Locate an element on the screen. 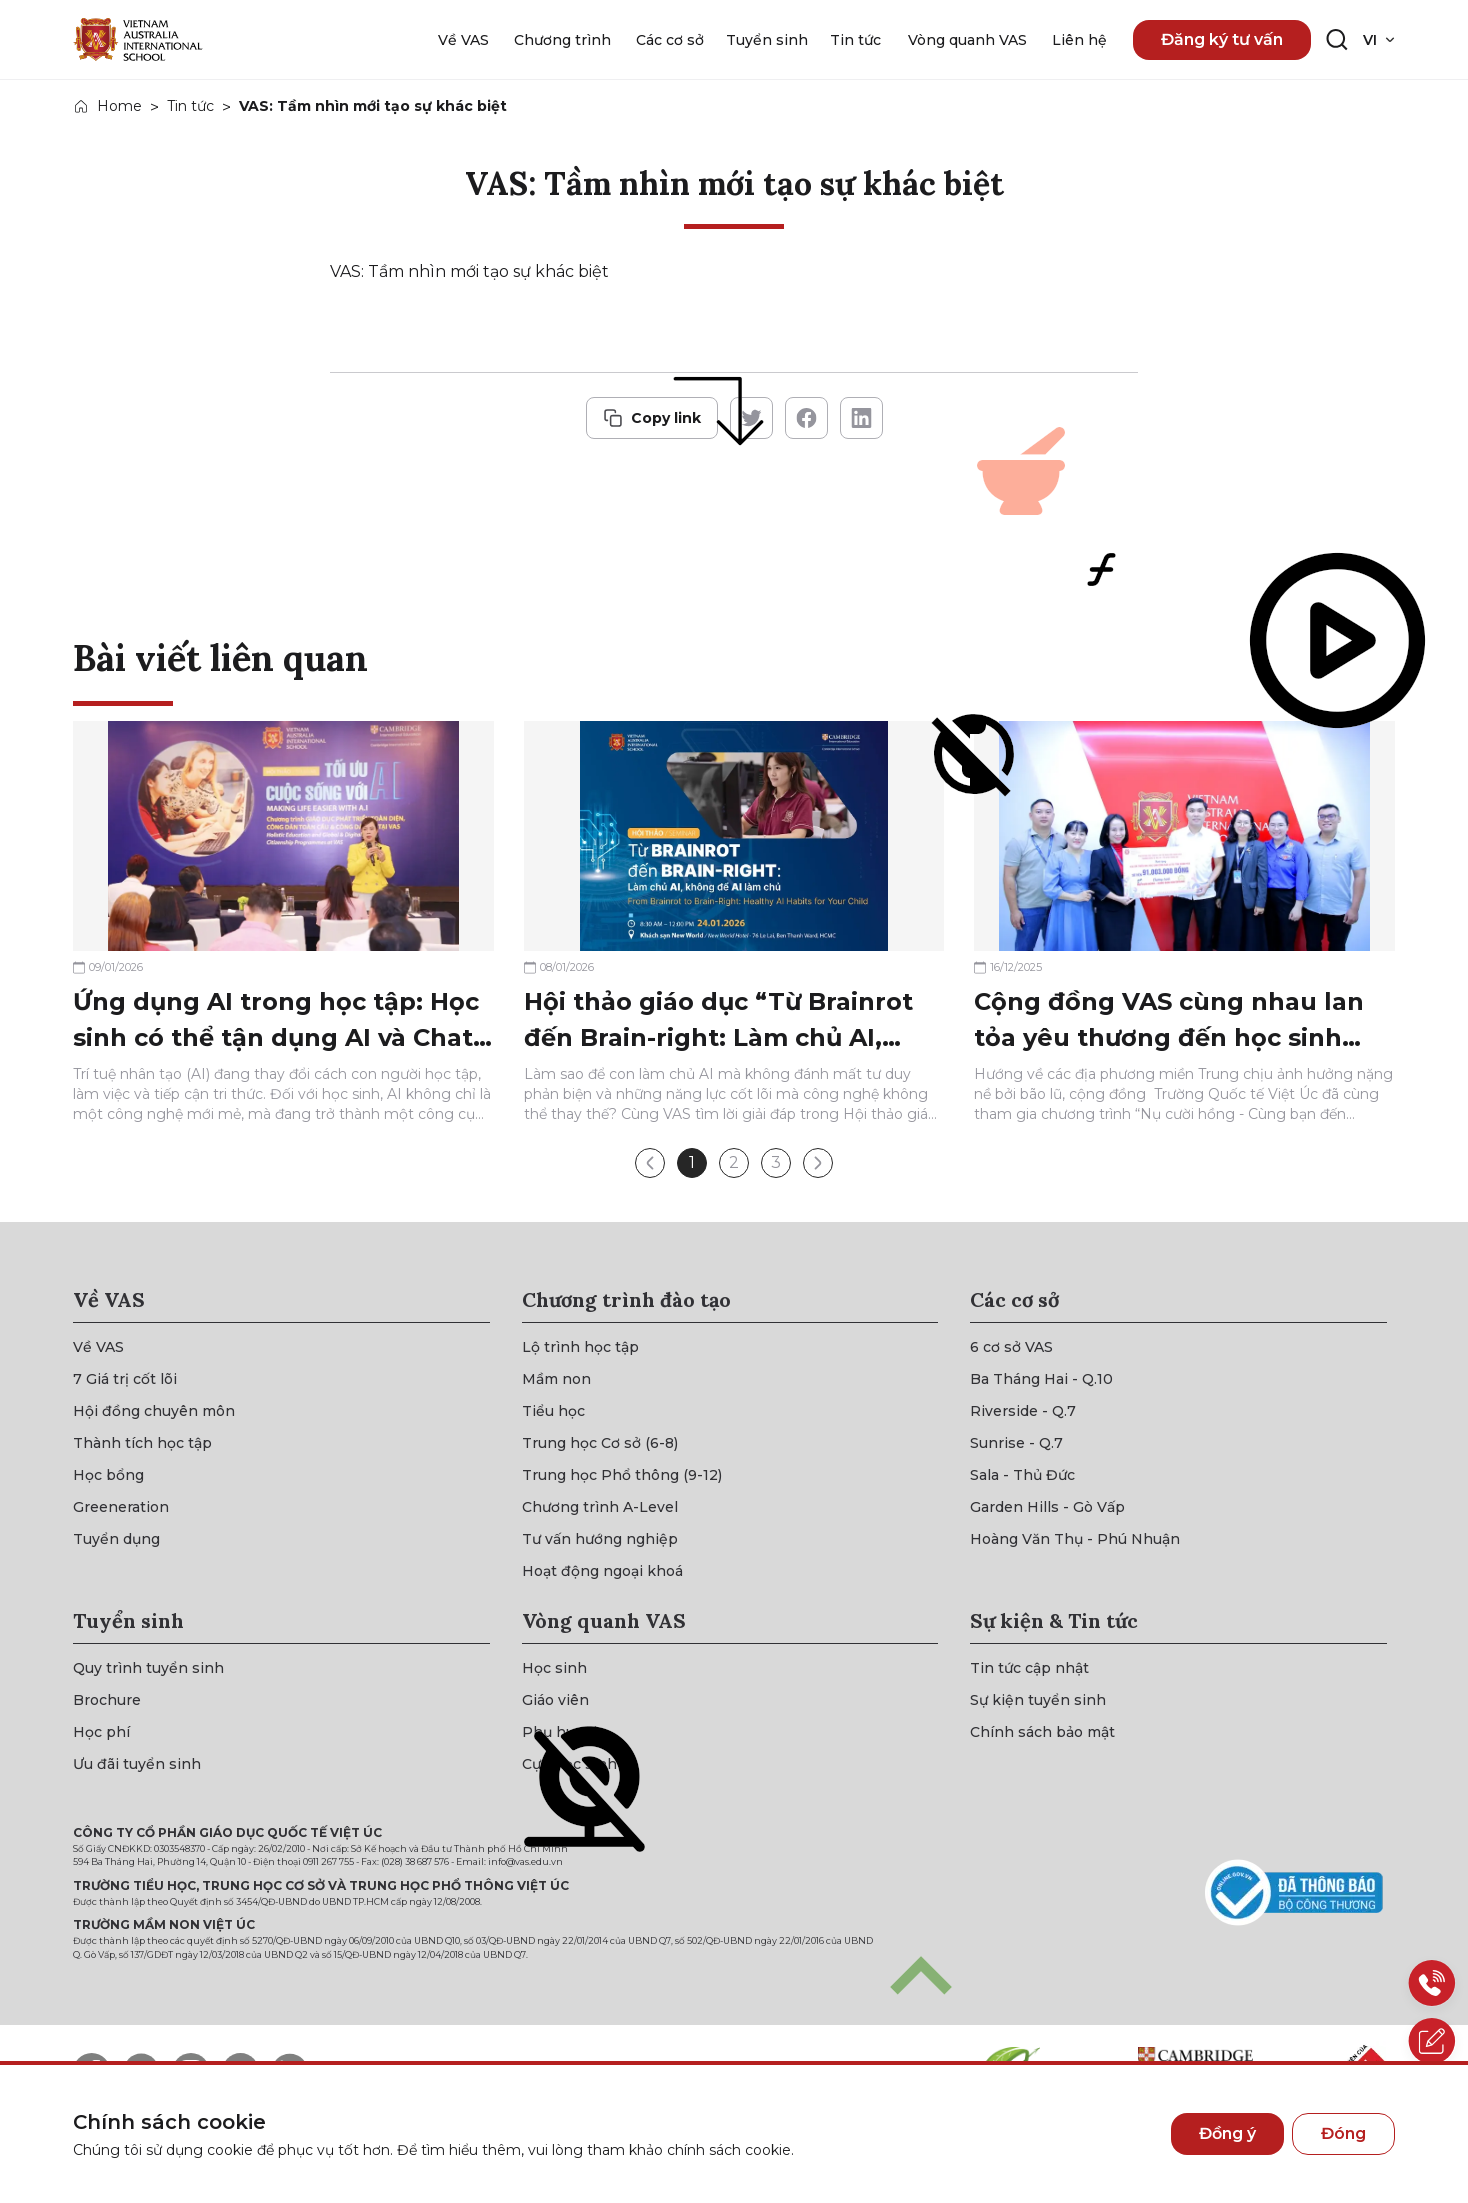  access pharmacy or medication features is located at coordinates (1021, 471).